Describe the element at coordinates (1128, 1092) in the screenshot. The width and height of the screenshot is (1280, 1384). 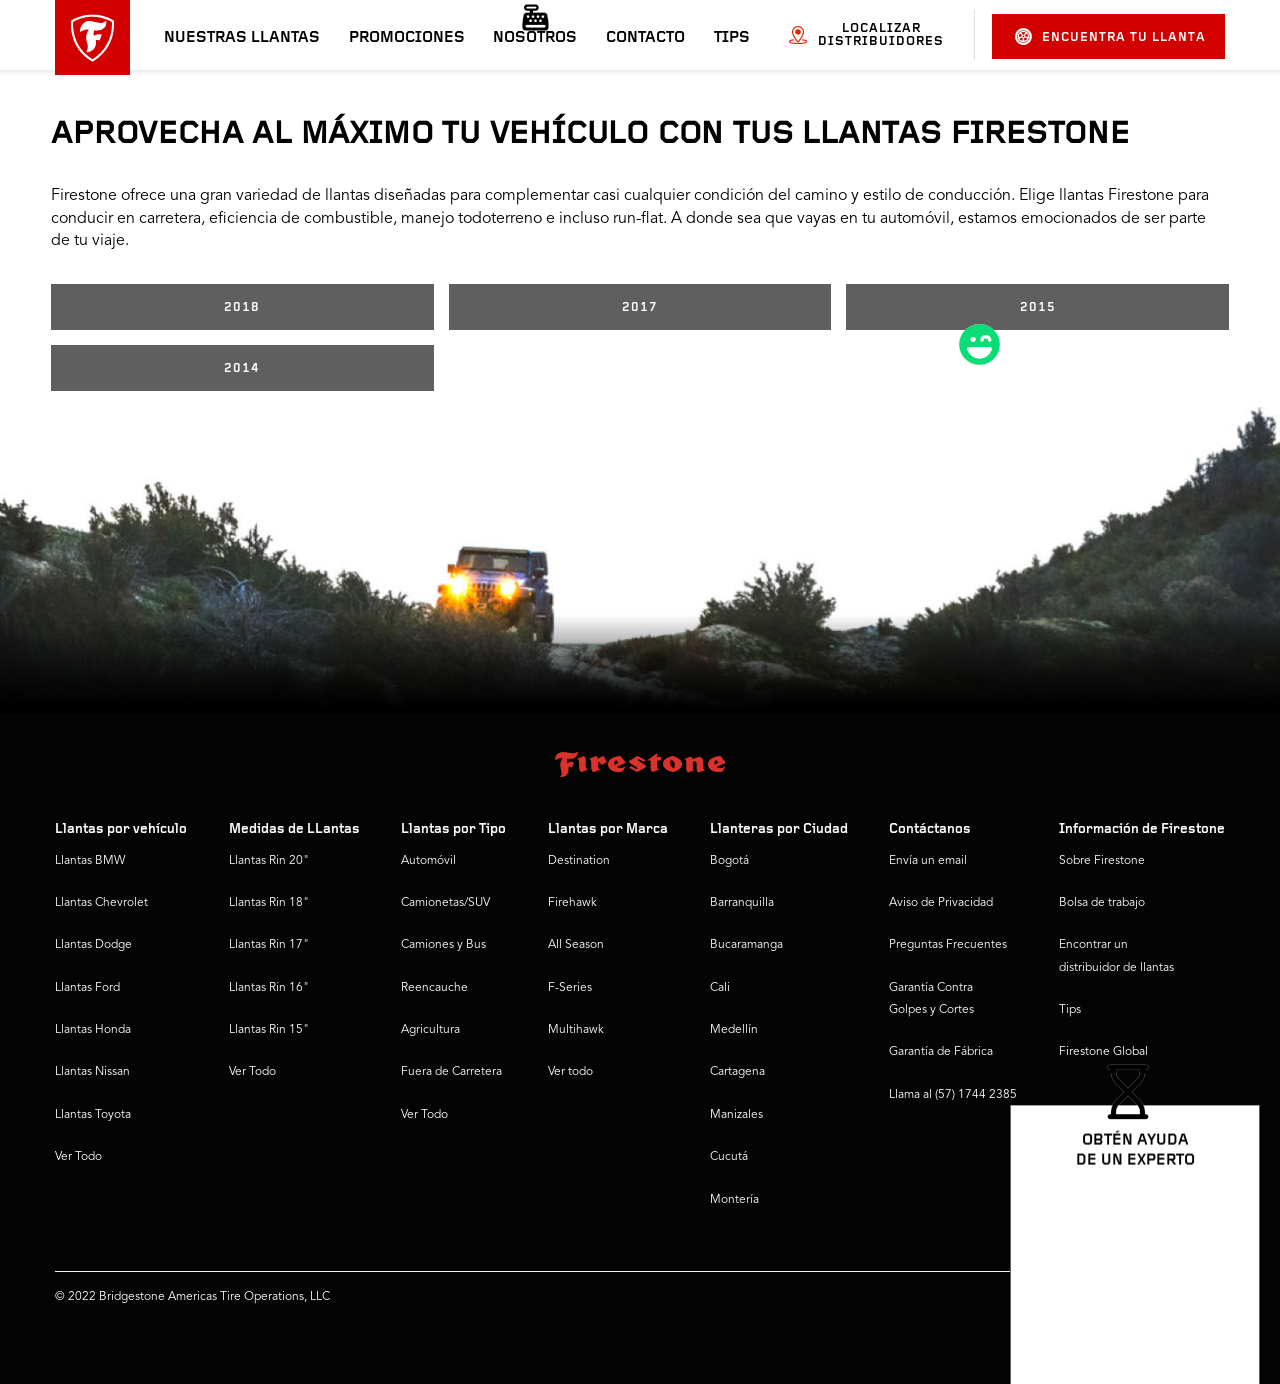
I see `indicates loading or processing in progress` at that location.